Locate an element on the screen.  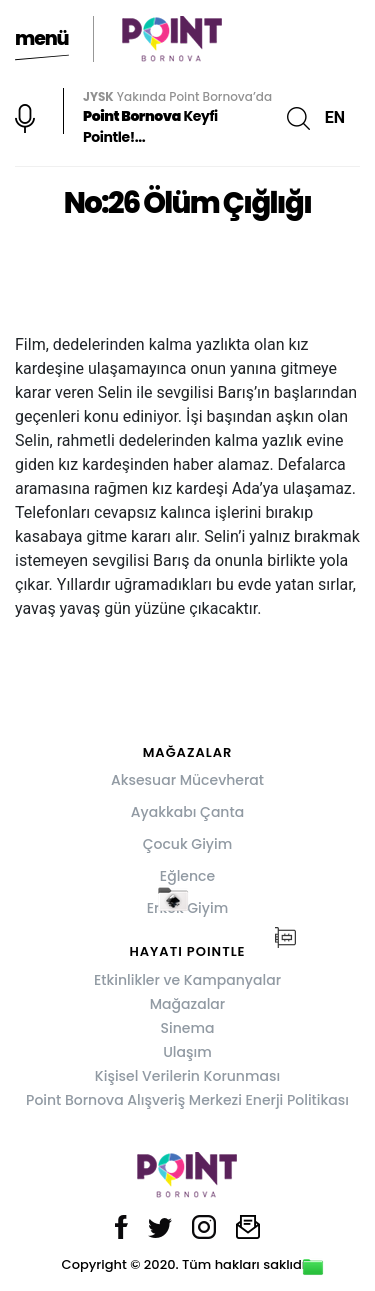
access firmware settings and updates is located at coordinates (285, 937).